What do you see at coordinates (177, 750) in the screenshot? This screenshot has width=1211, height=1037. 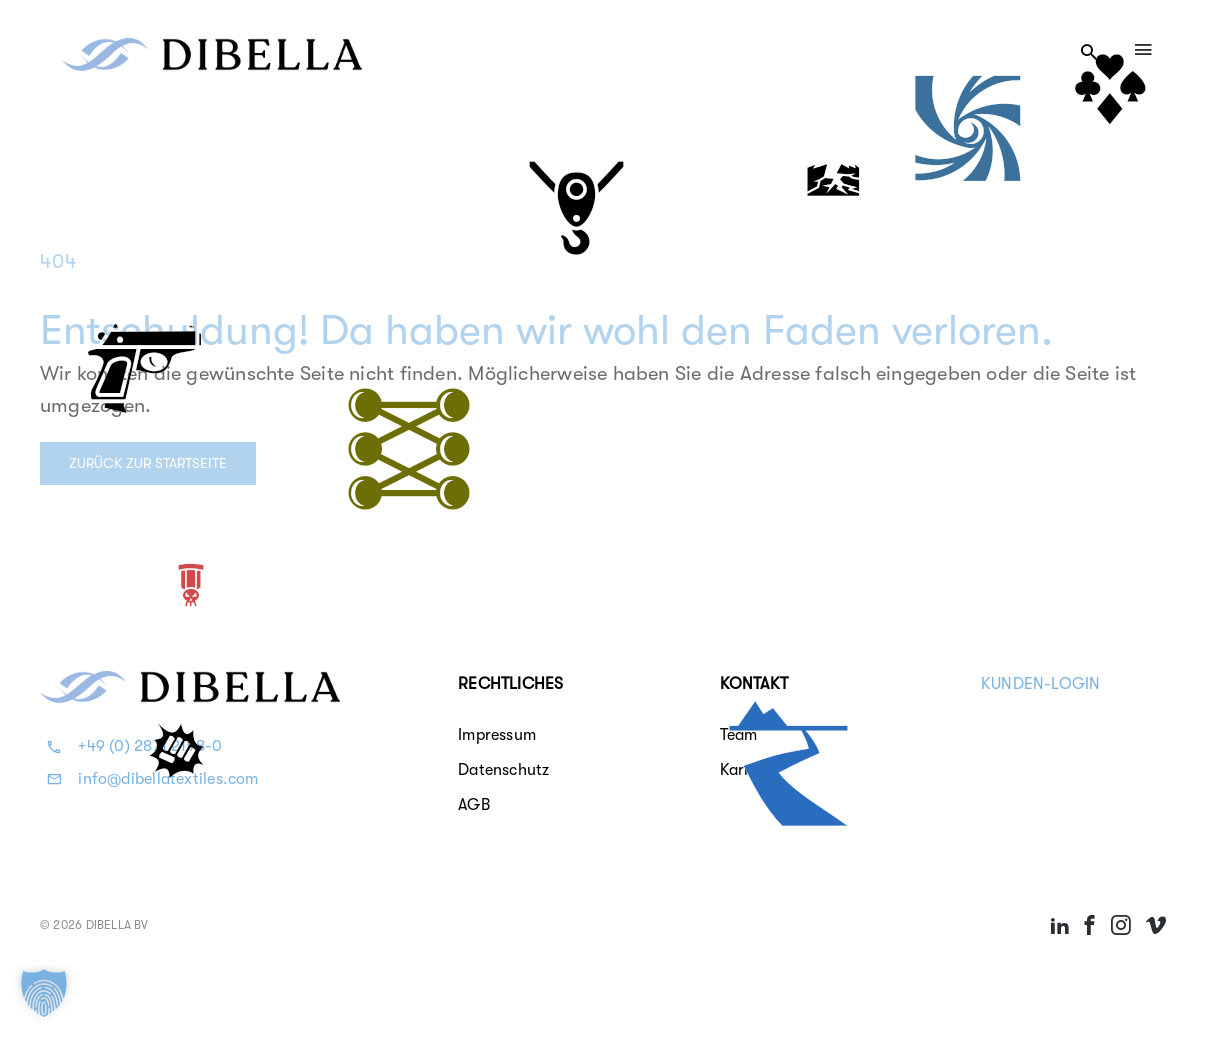 I see `trigger a punch or melee attack action` at bounding box center [177, 750].